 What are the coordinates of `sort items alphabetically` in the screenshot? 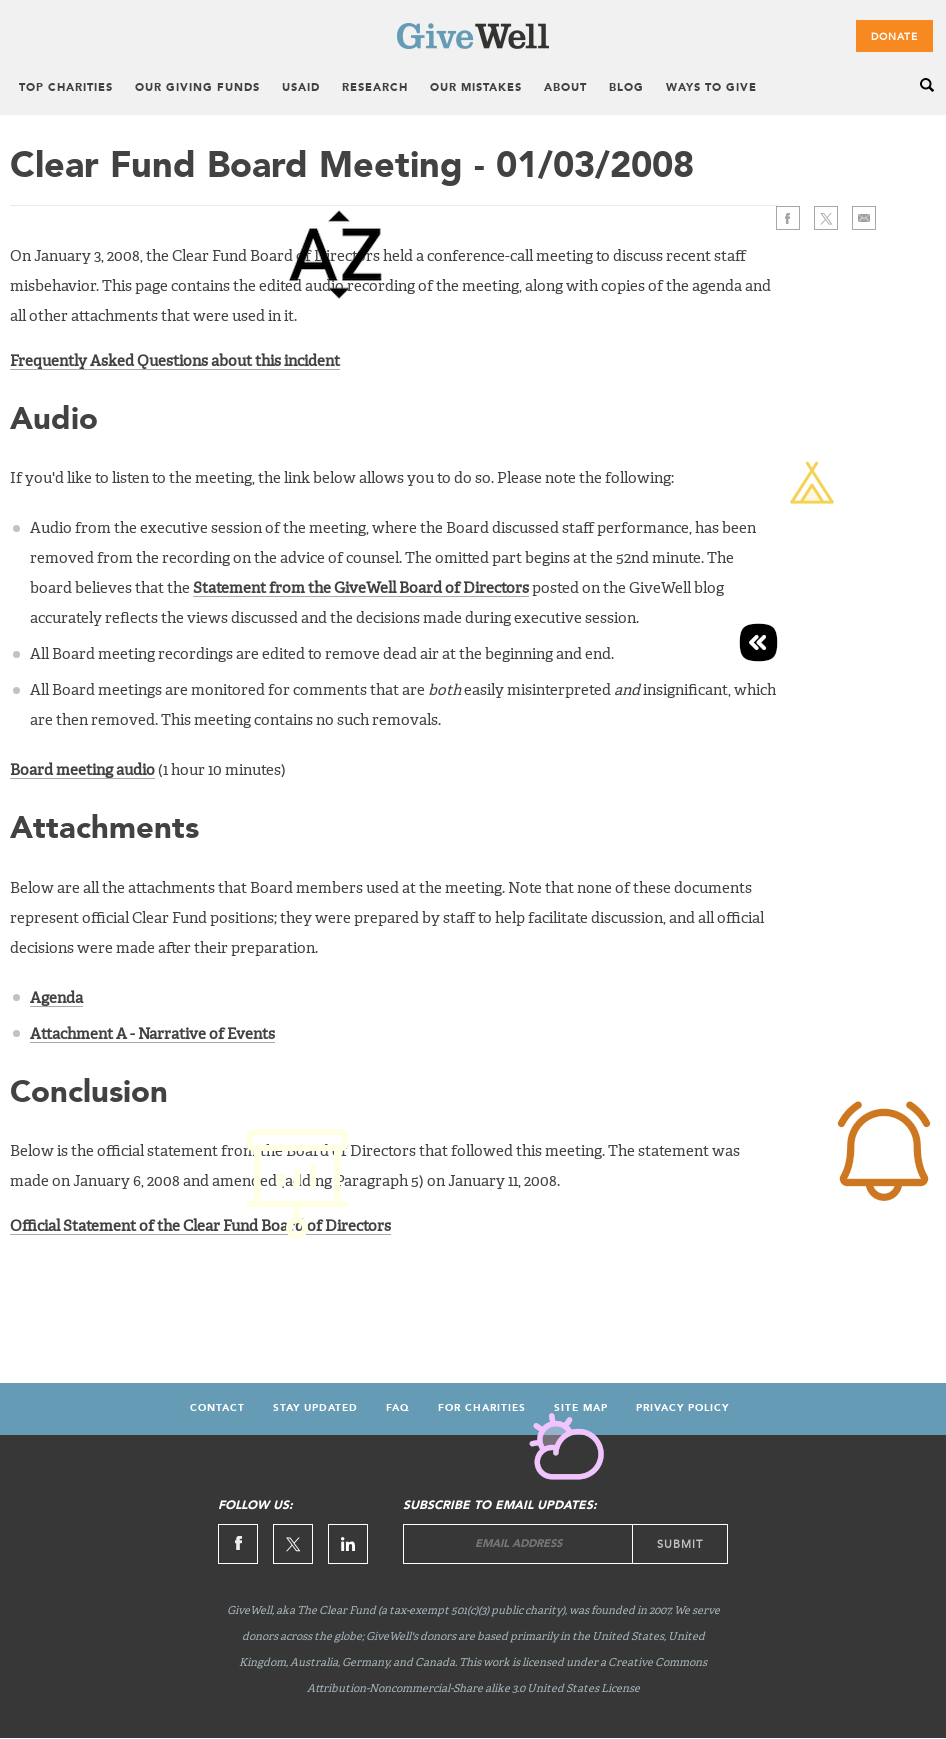 It's located at (336, 254).